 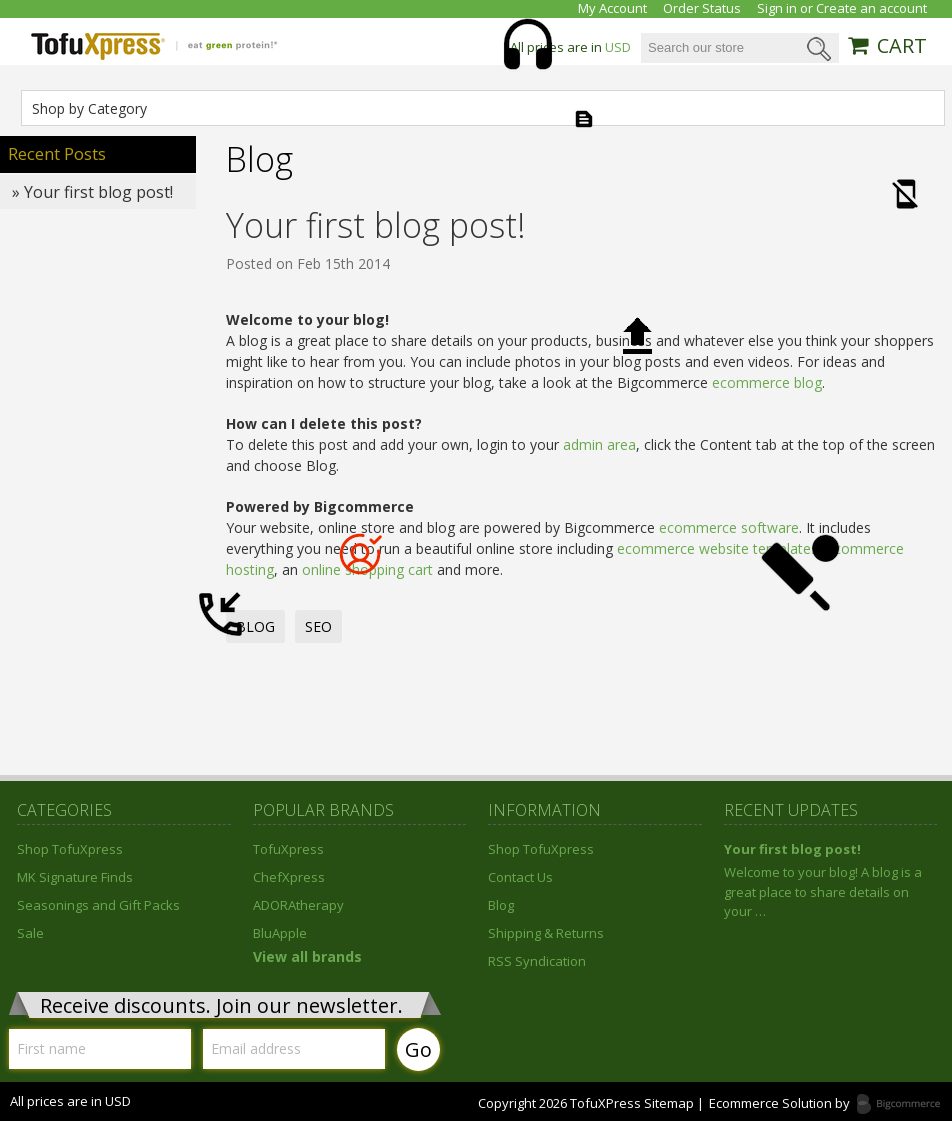 What do you see at coordinates (528, 48) in the screenshot?
I see `access audio or voice support` at bounding box center [528, 48].